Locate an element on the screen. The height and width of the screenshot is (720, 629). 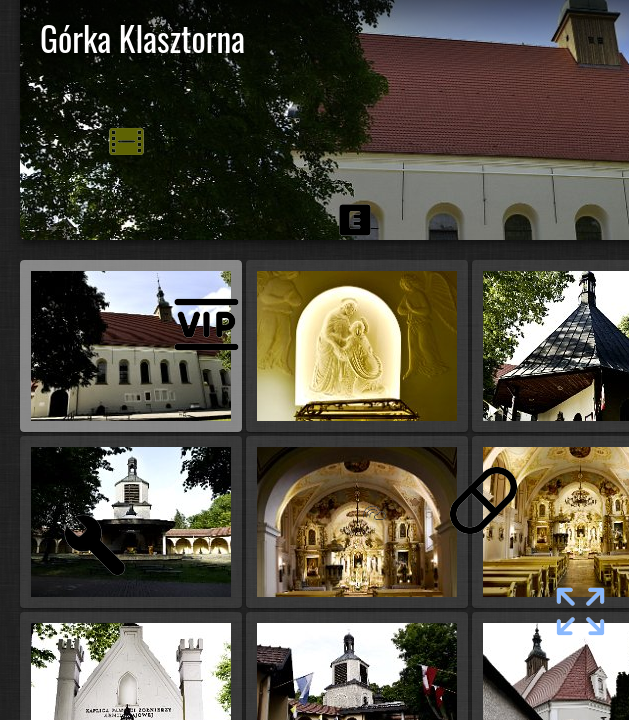
indicates explicit content warning is located at coordinates (355, 220).